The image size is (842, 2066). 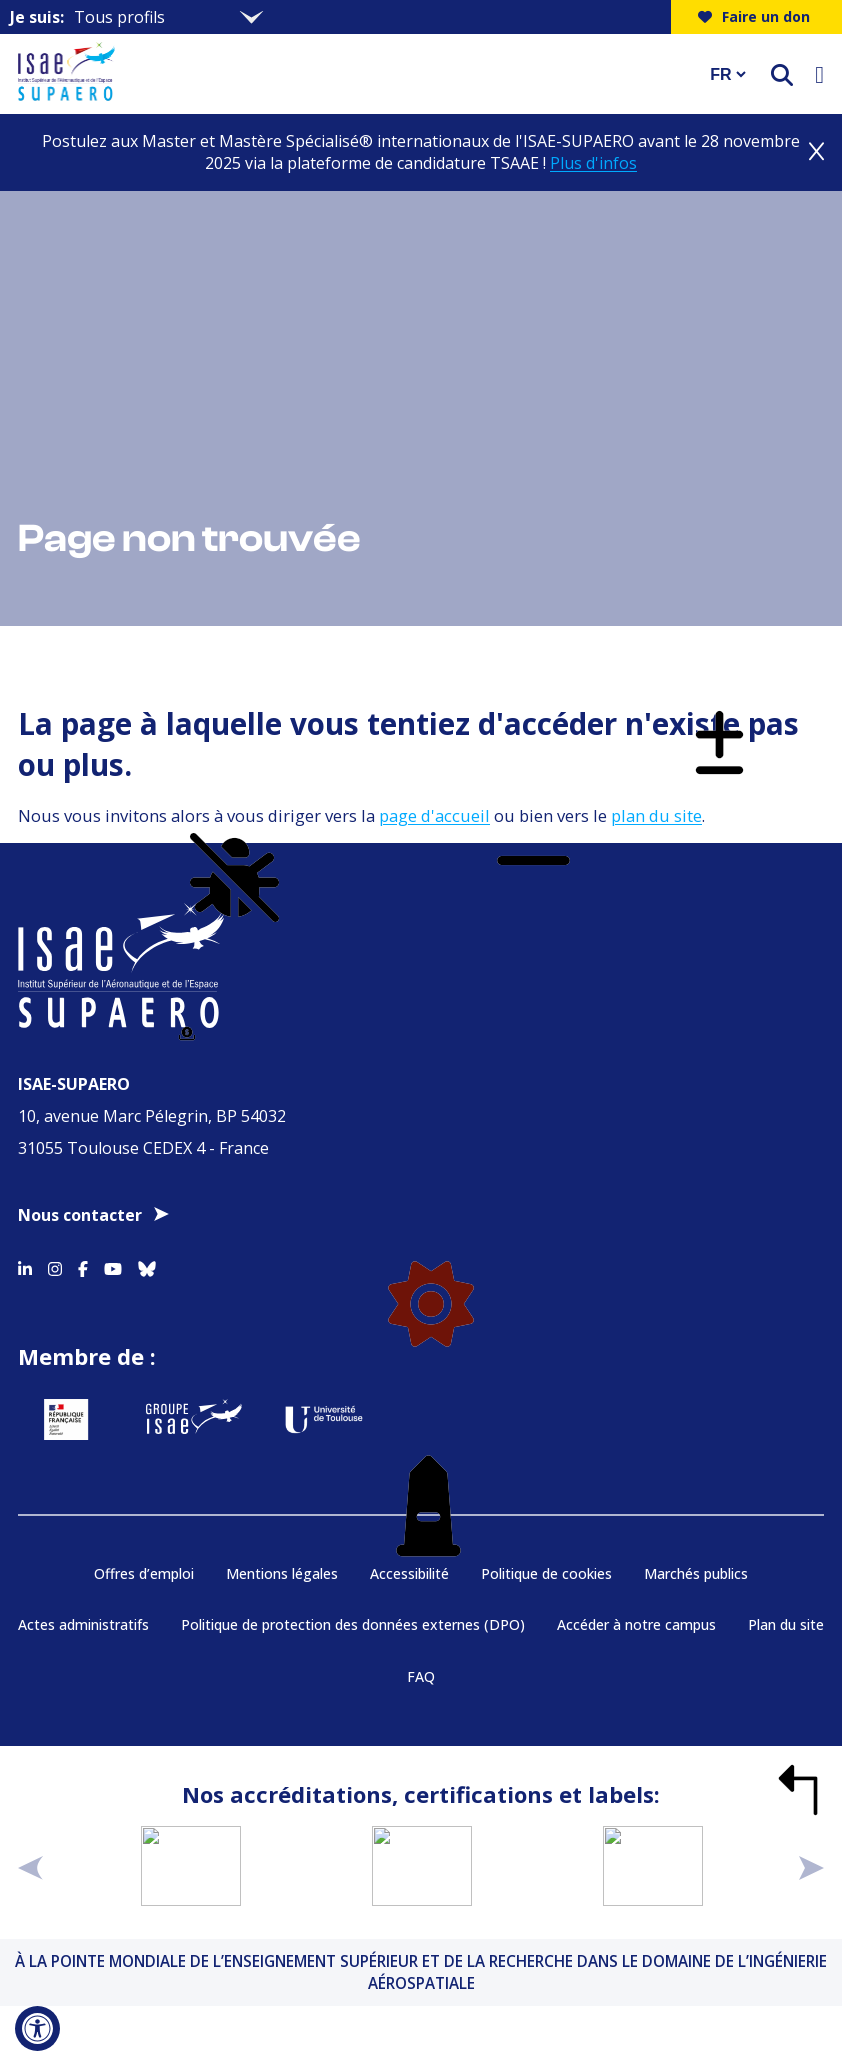 What do you see at coordinates (431, 1304) in the screenshot?
I see `toggle light mode or bright theme` at bounding box center [431, 1304].